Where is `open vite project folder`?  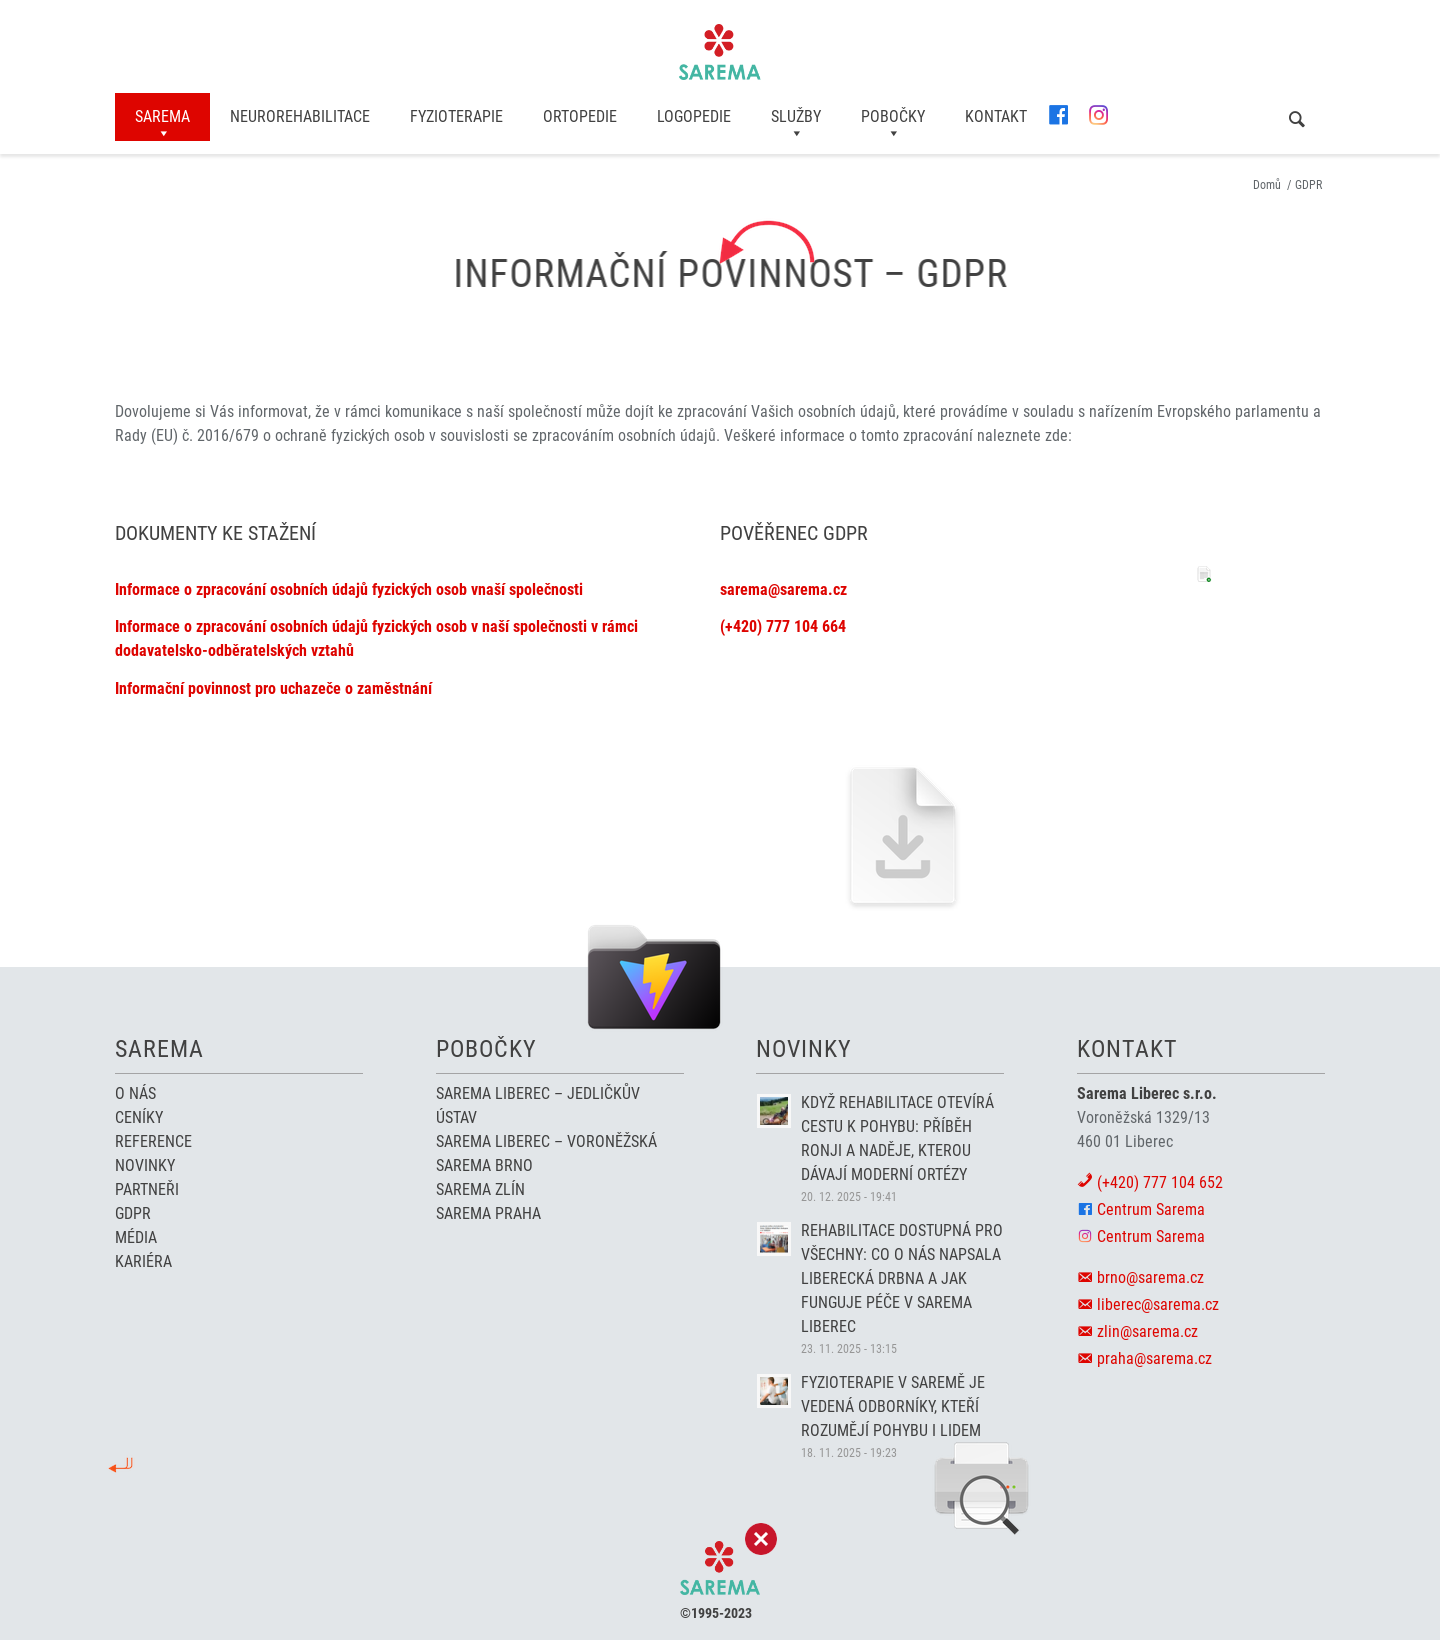 open vite project folder is located at coordinates (653, 980).